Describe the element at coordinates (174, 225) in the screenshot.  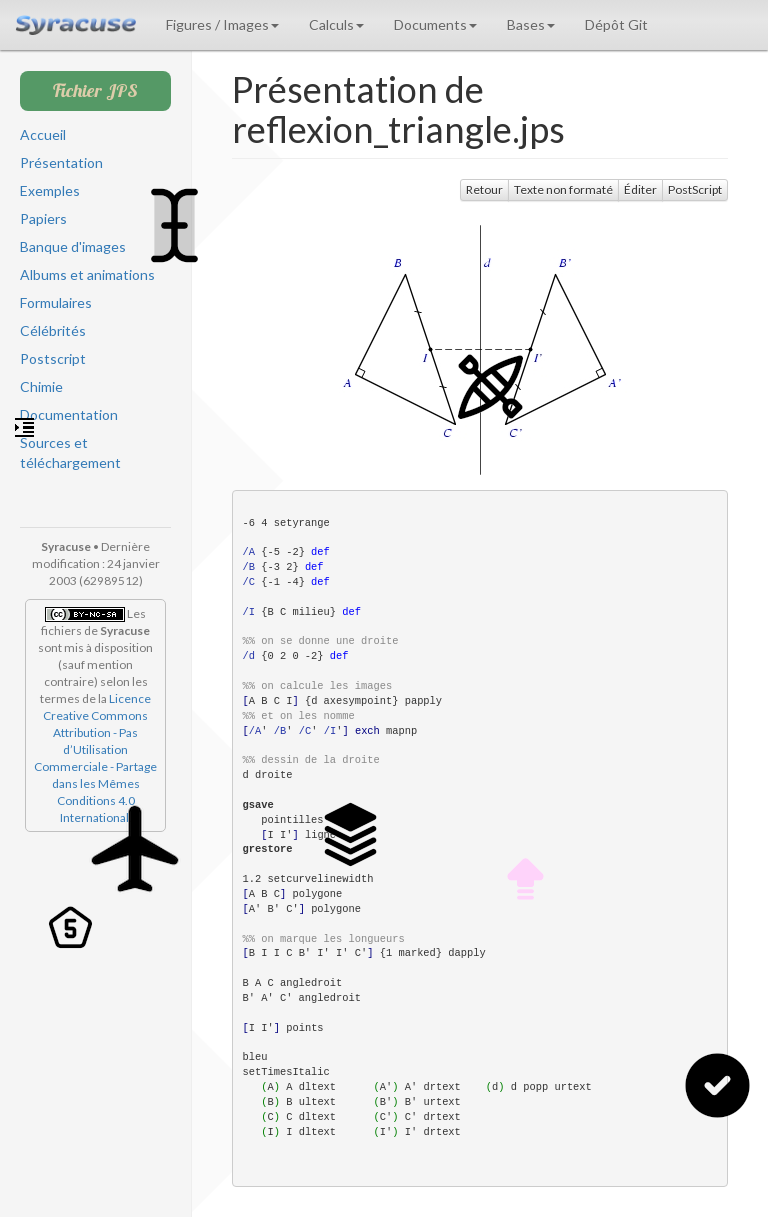
I see `text input cursor indicating editable field` at that location.